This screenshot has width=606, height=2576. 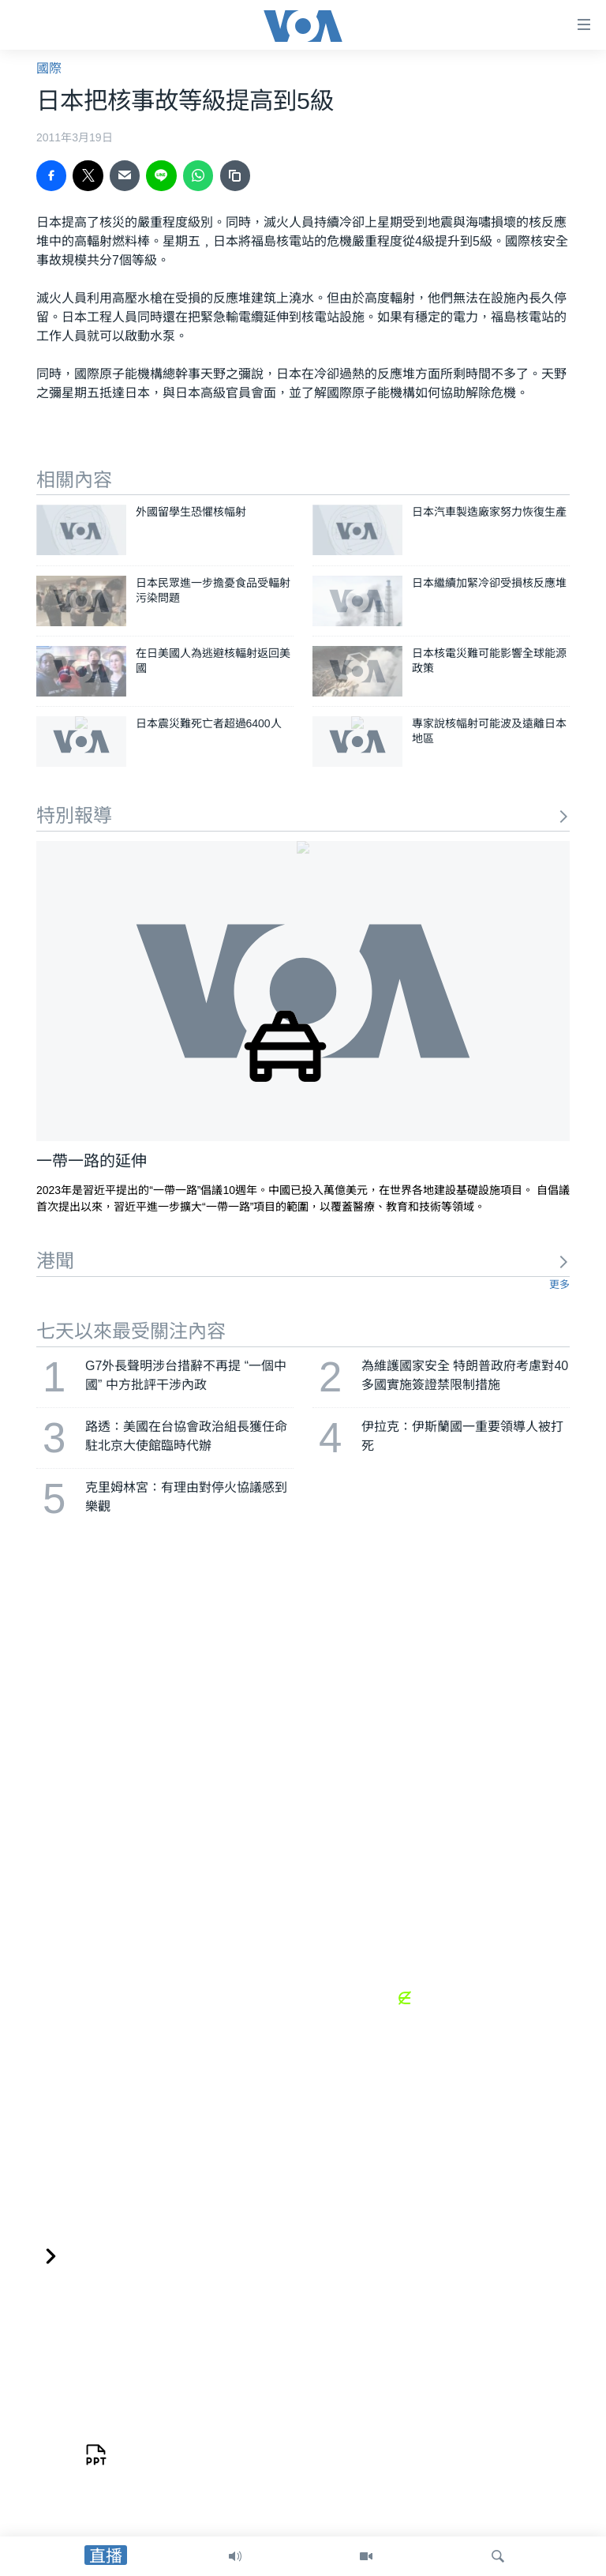 What do you see at coordinates (405, 1998) in the screenshot?
I see `indicates item is not part of a set or group` at bounding box center [405, 1998].